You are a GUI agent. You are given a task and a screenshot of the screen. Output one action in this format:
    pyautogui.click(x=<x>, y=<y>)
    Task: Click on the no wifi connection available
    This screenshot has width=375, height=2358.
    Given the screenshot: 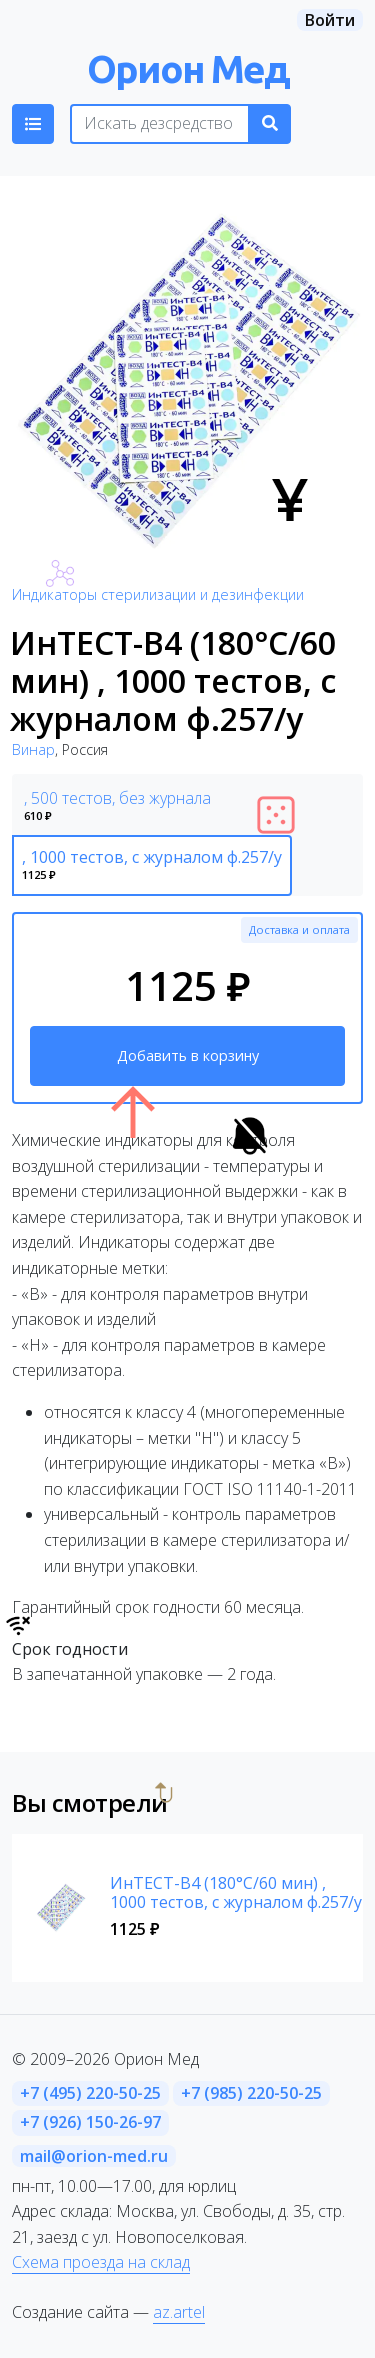 What is the action you would take?
    pyautogui.click(x=18, y=1625)
    